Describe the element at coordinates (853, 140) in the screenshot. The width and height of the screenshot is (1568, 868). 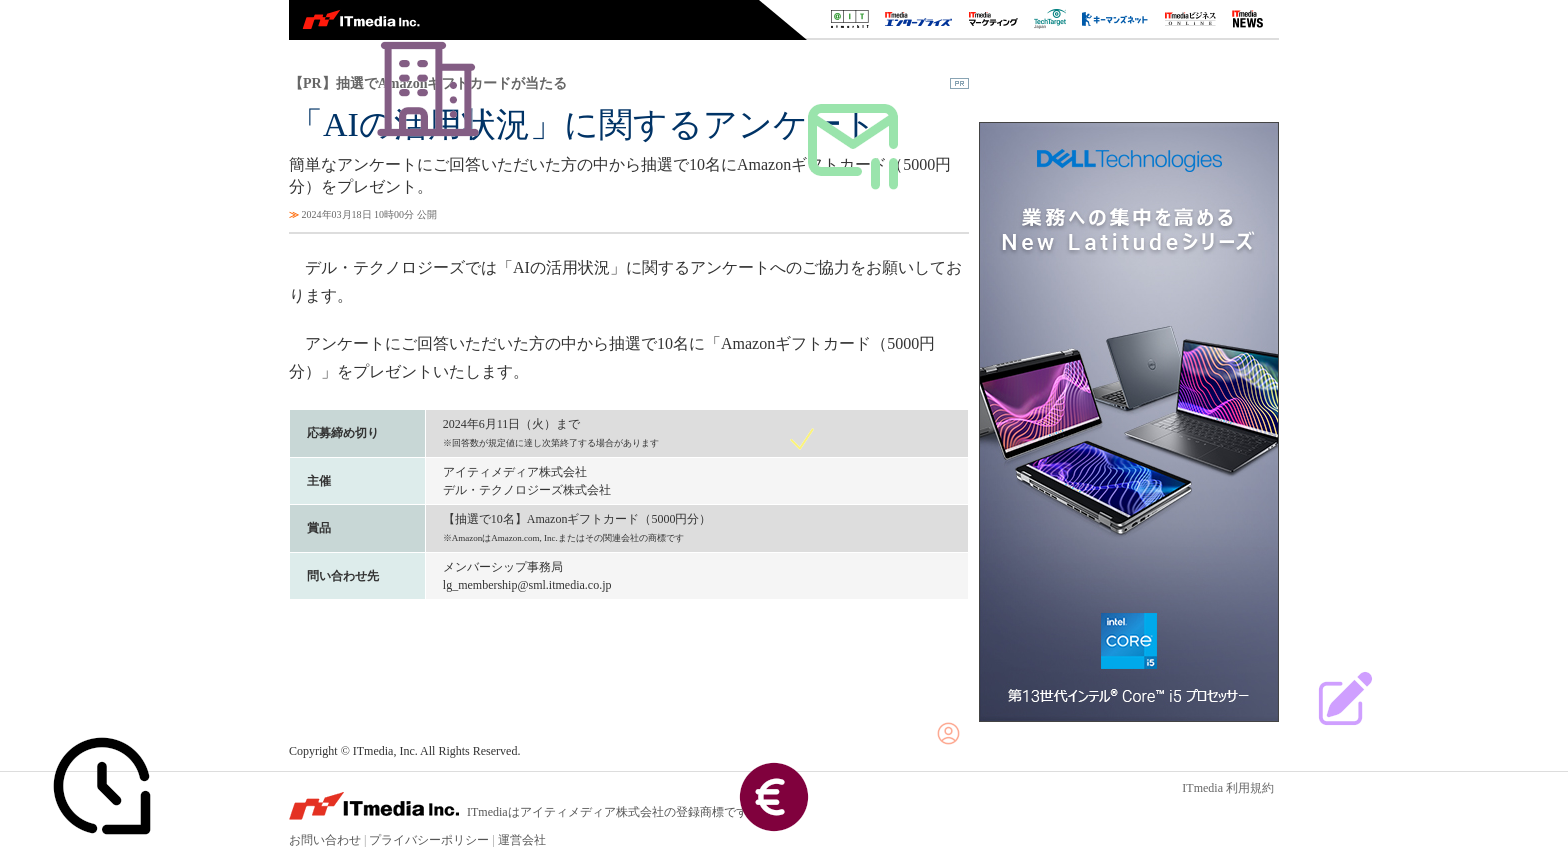
I see `pause email notifications` at that location.